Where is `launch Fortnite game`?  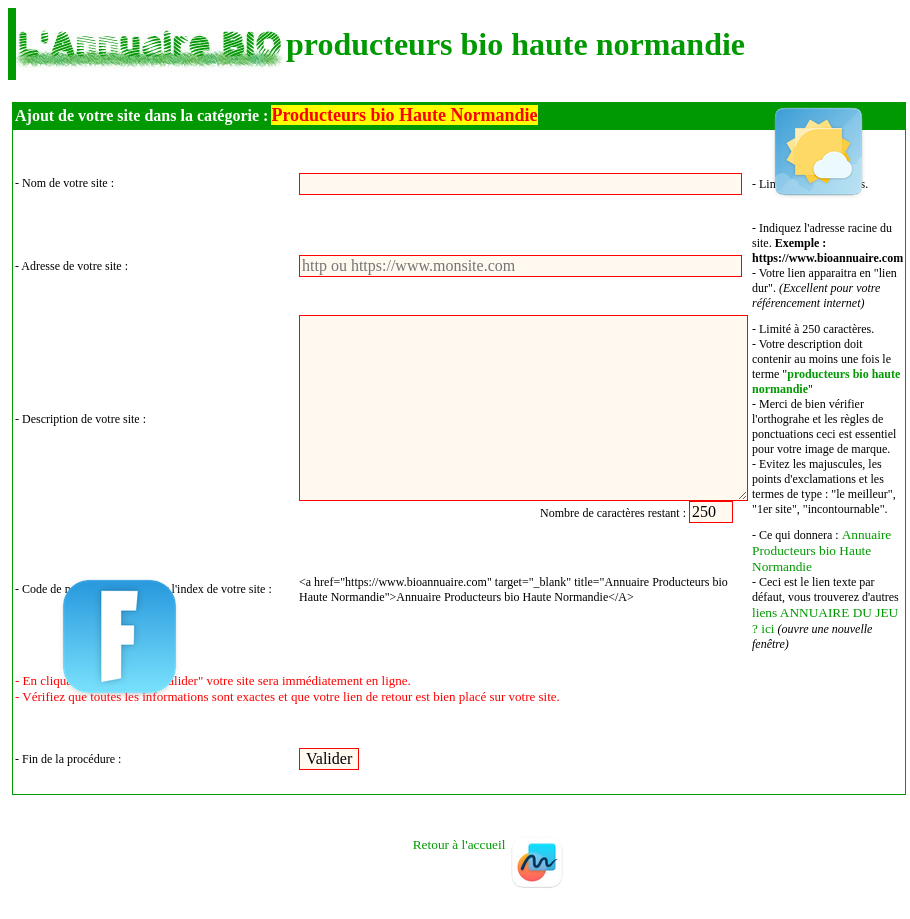 launch Fortnite game is located at coordinates (119, 636).